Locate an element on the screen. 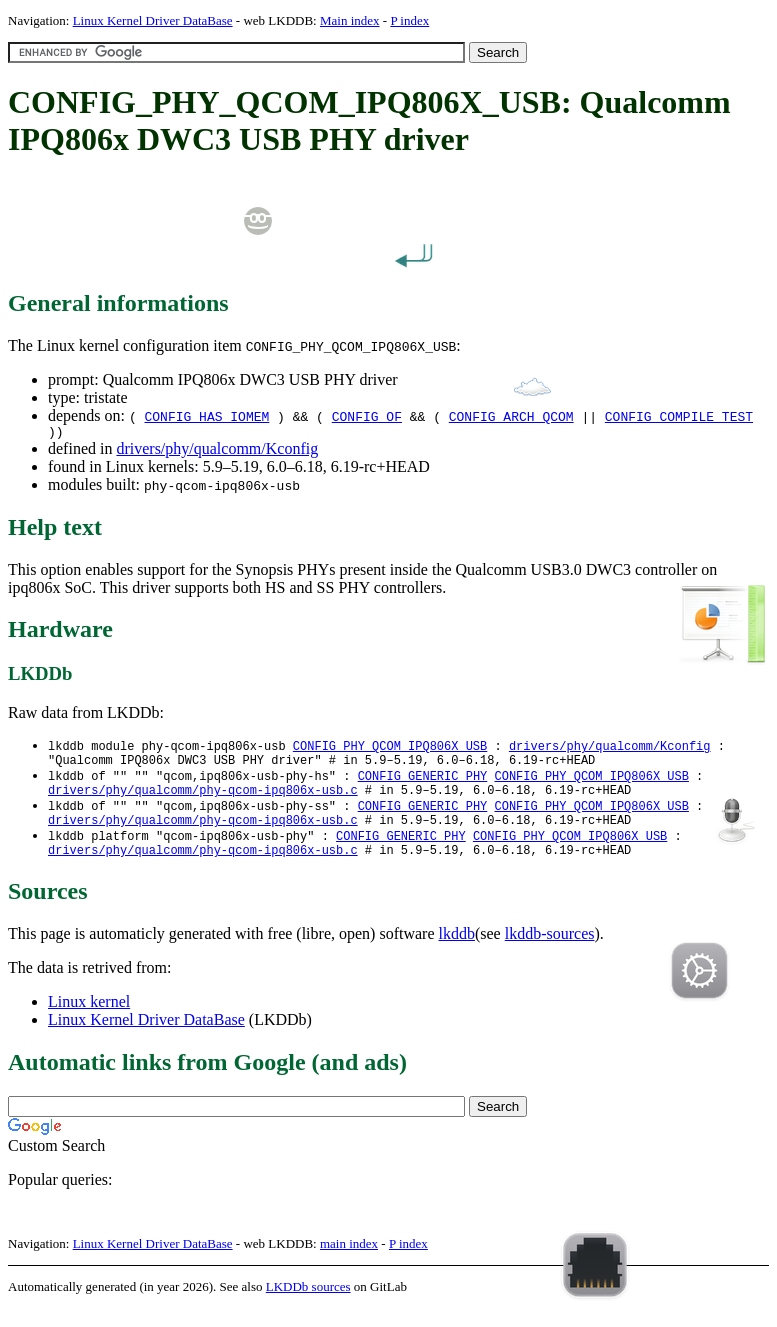  indicates a nerdy or intellectual reaction is located at coordinates (258, 221).